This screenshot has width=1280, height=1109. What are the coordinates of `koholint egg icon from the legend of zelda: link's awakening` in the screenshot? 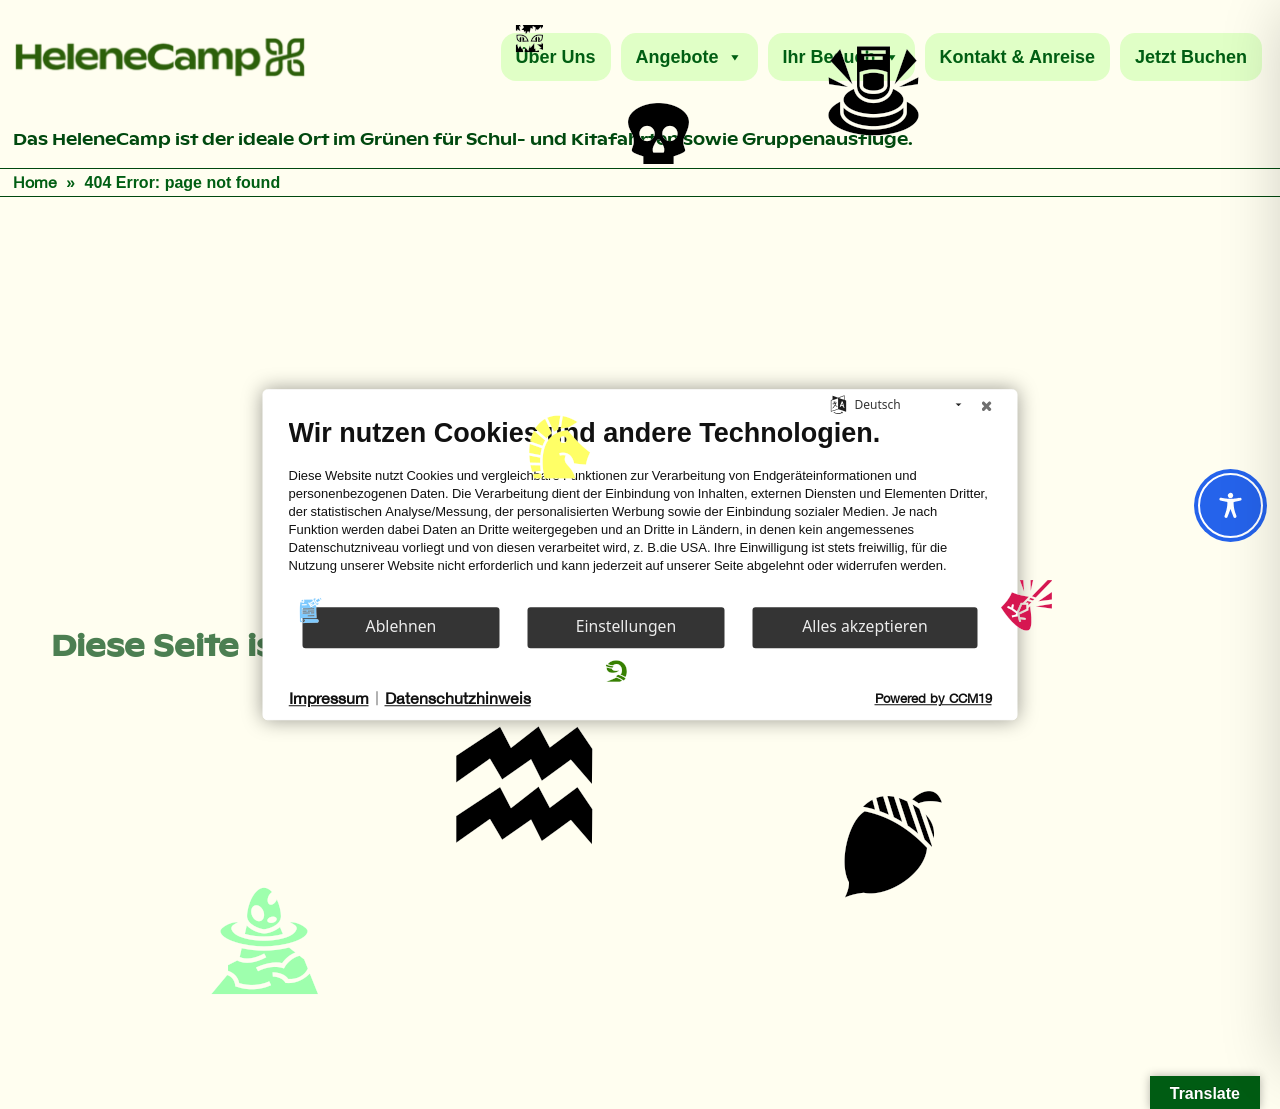 It's located at (264, 939).